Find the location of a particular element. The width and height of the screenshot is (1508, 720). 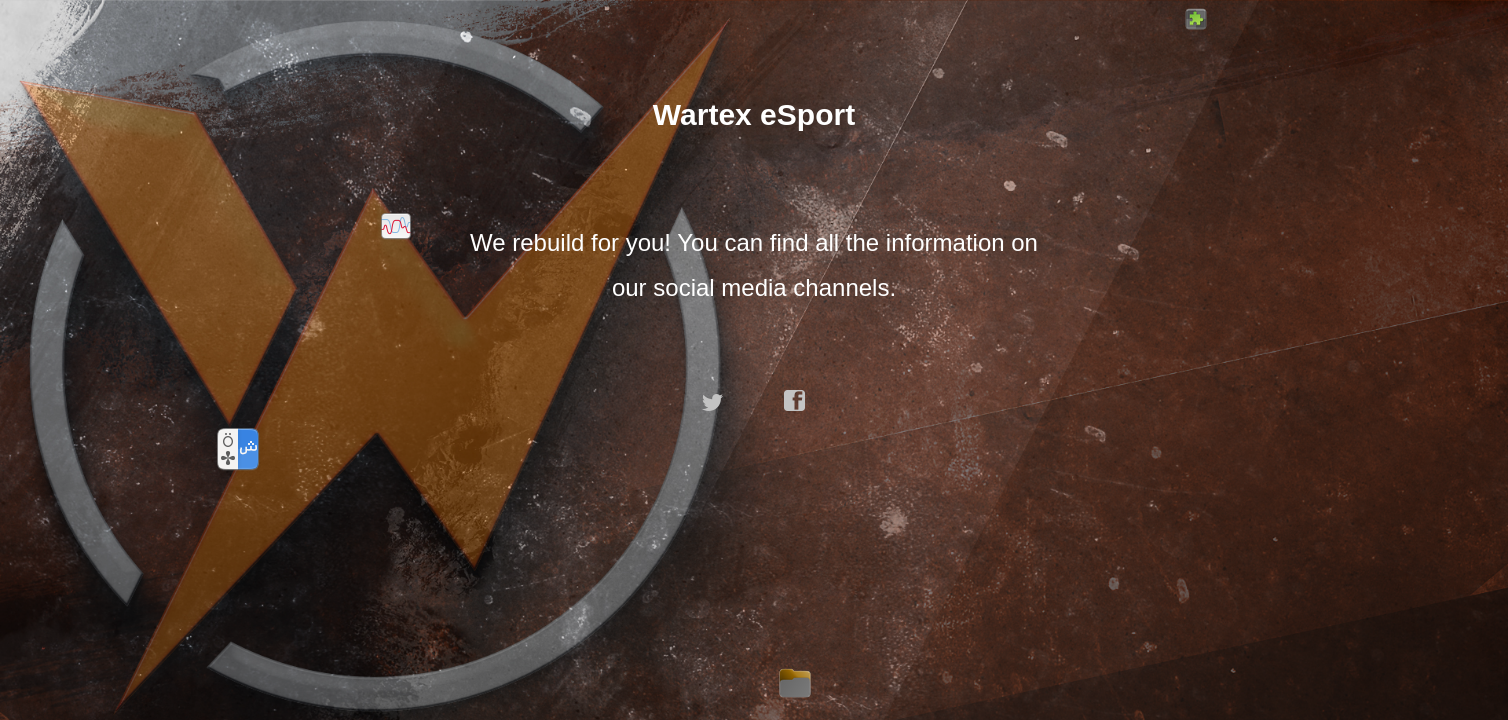

view power usage statistics and graphs is located at coordinates (396, 226).